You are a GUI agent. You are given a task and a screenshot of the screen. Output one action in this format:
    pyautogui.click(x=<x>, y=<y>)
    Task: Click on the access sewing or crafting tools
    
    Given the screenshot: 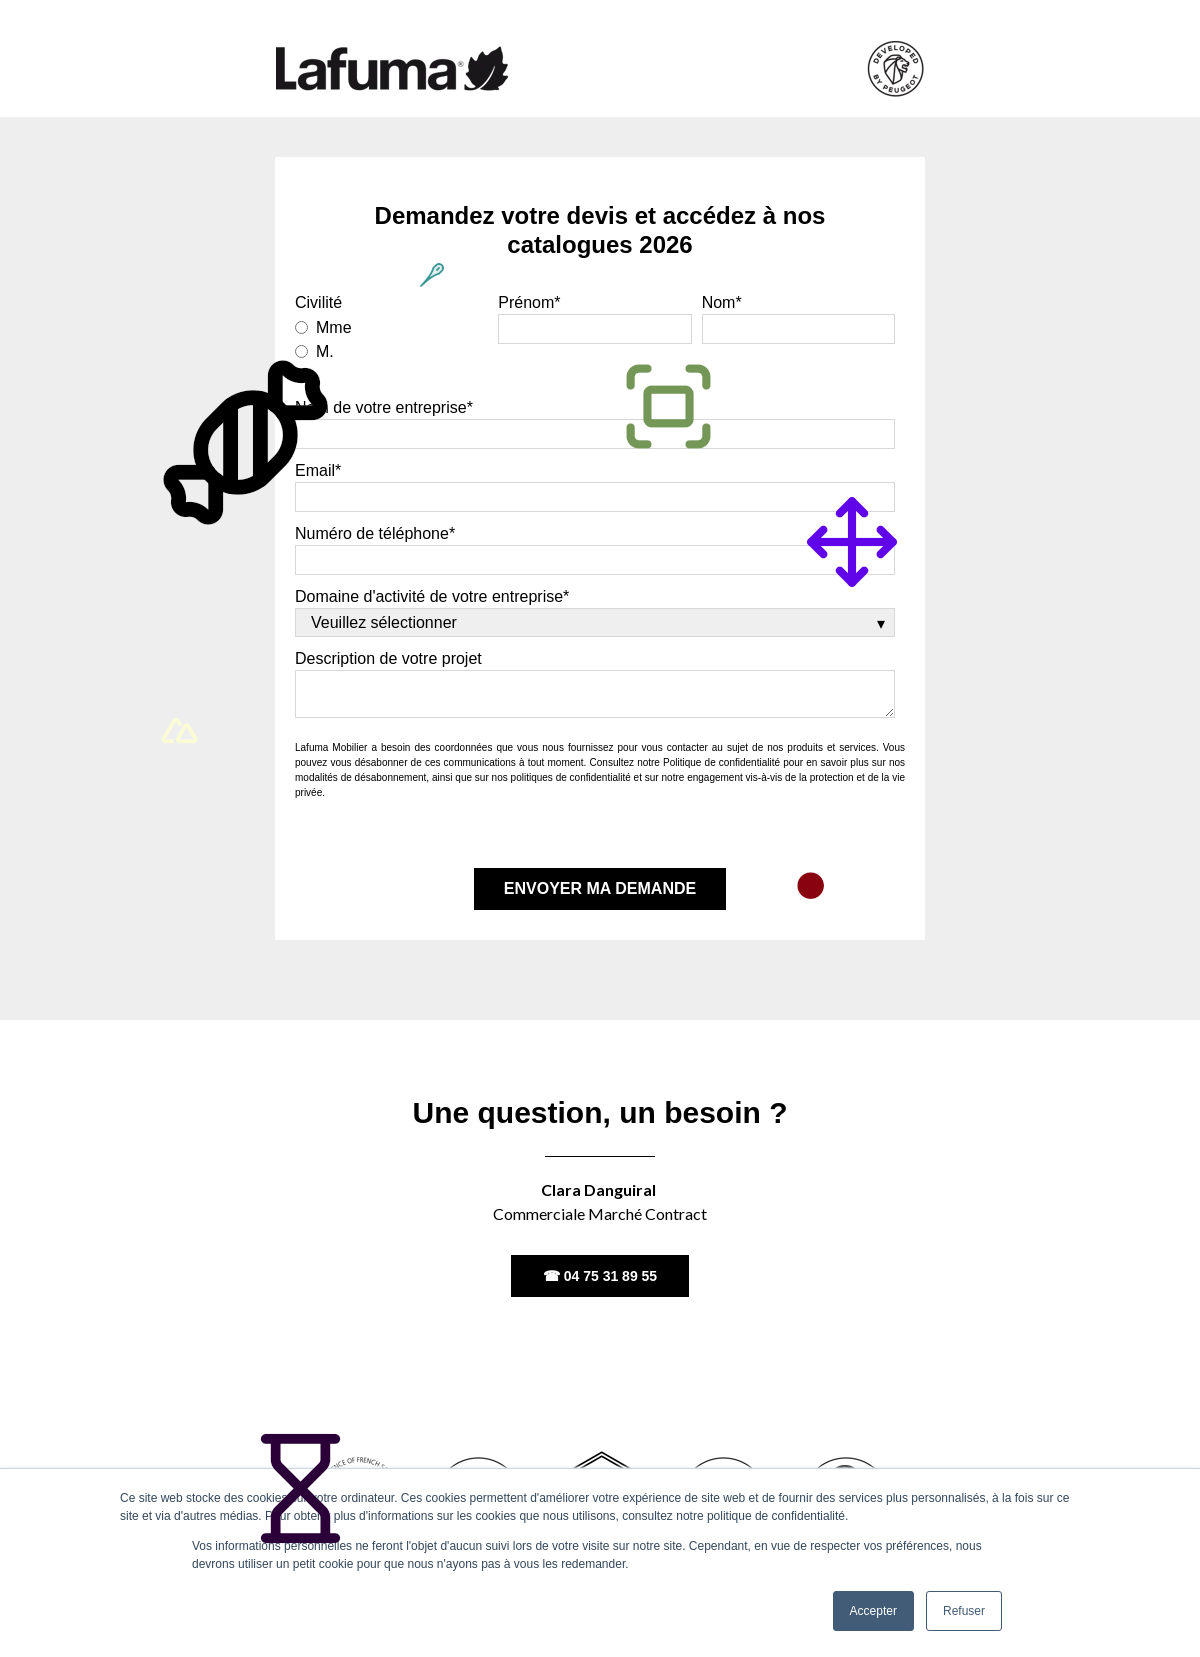 What is the action you would take?
    pyautogui.click(x=432, y=275)
    